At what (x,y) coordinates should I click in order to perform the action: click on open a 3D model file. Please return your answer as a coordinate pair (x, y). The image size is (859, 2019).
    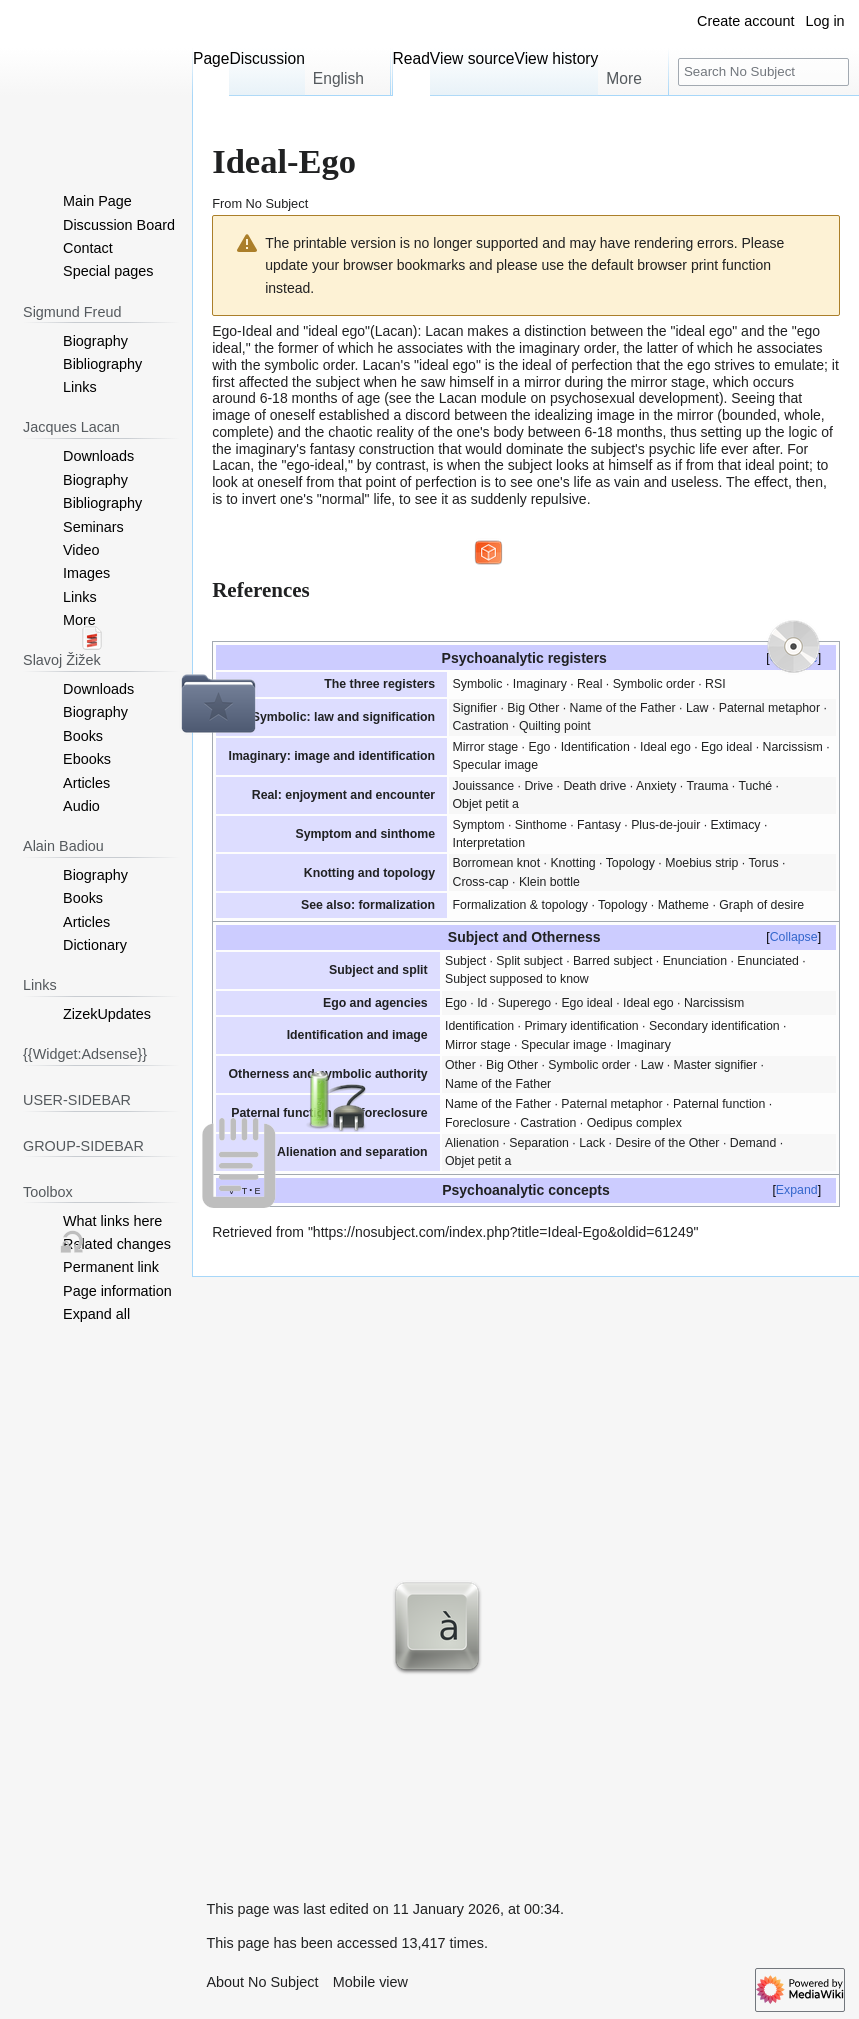
    Looking at the image, I should click on (488, 551).